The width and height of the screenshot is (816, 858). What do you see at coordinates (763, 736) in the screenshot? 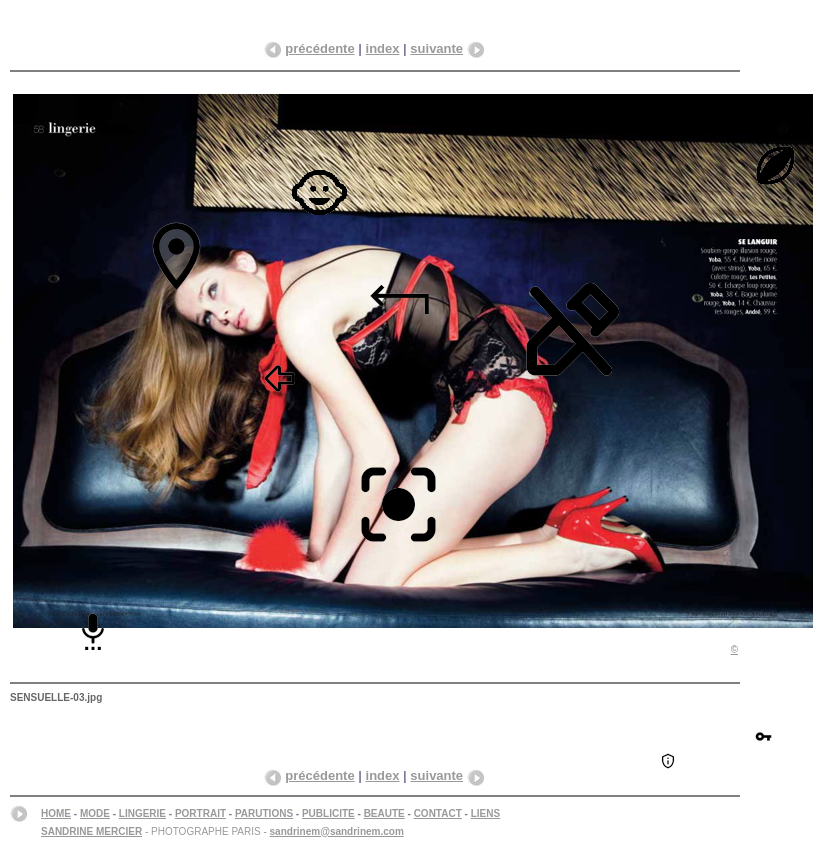
I see `access VPN or secure connection settings` at bounding box center [763, 736].